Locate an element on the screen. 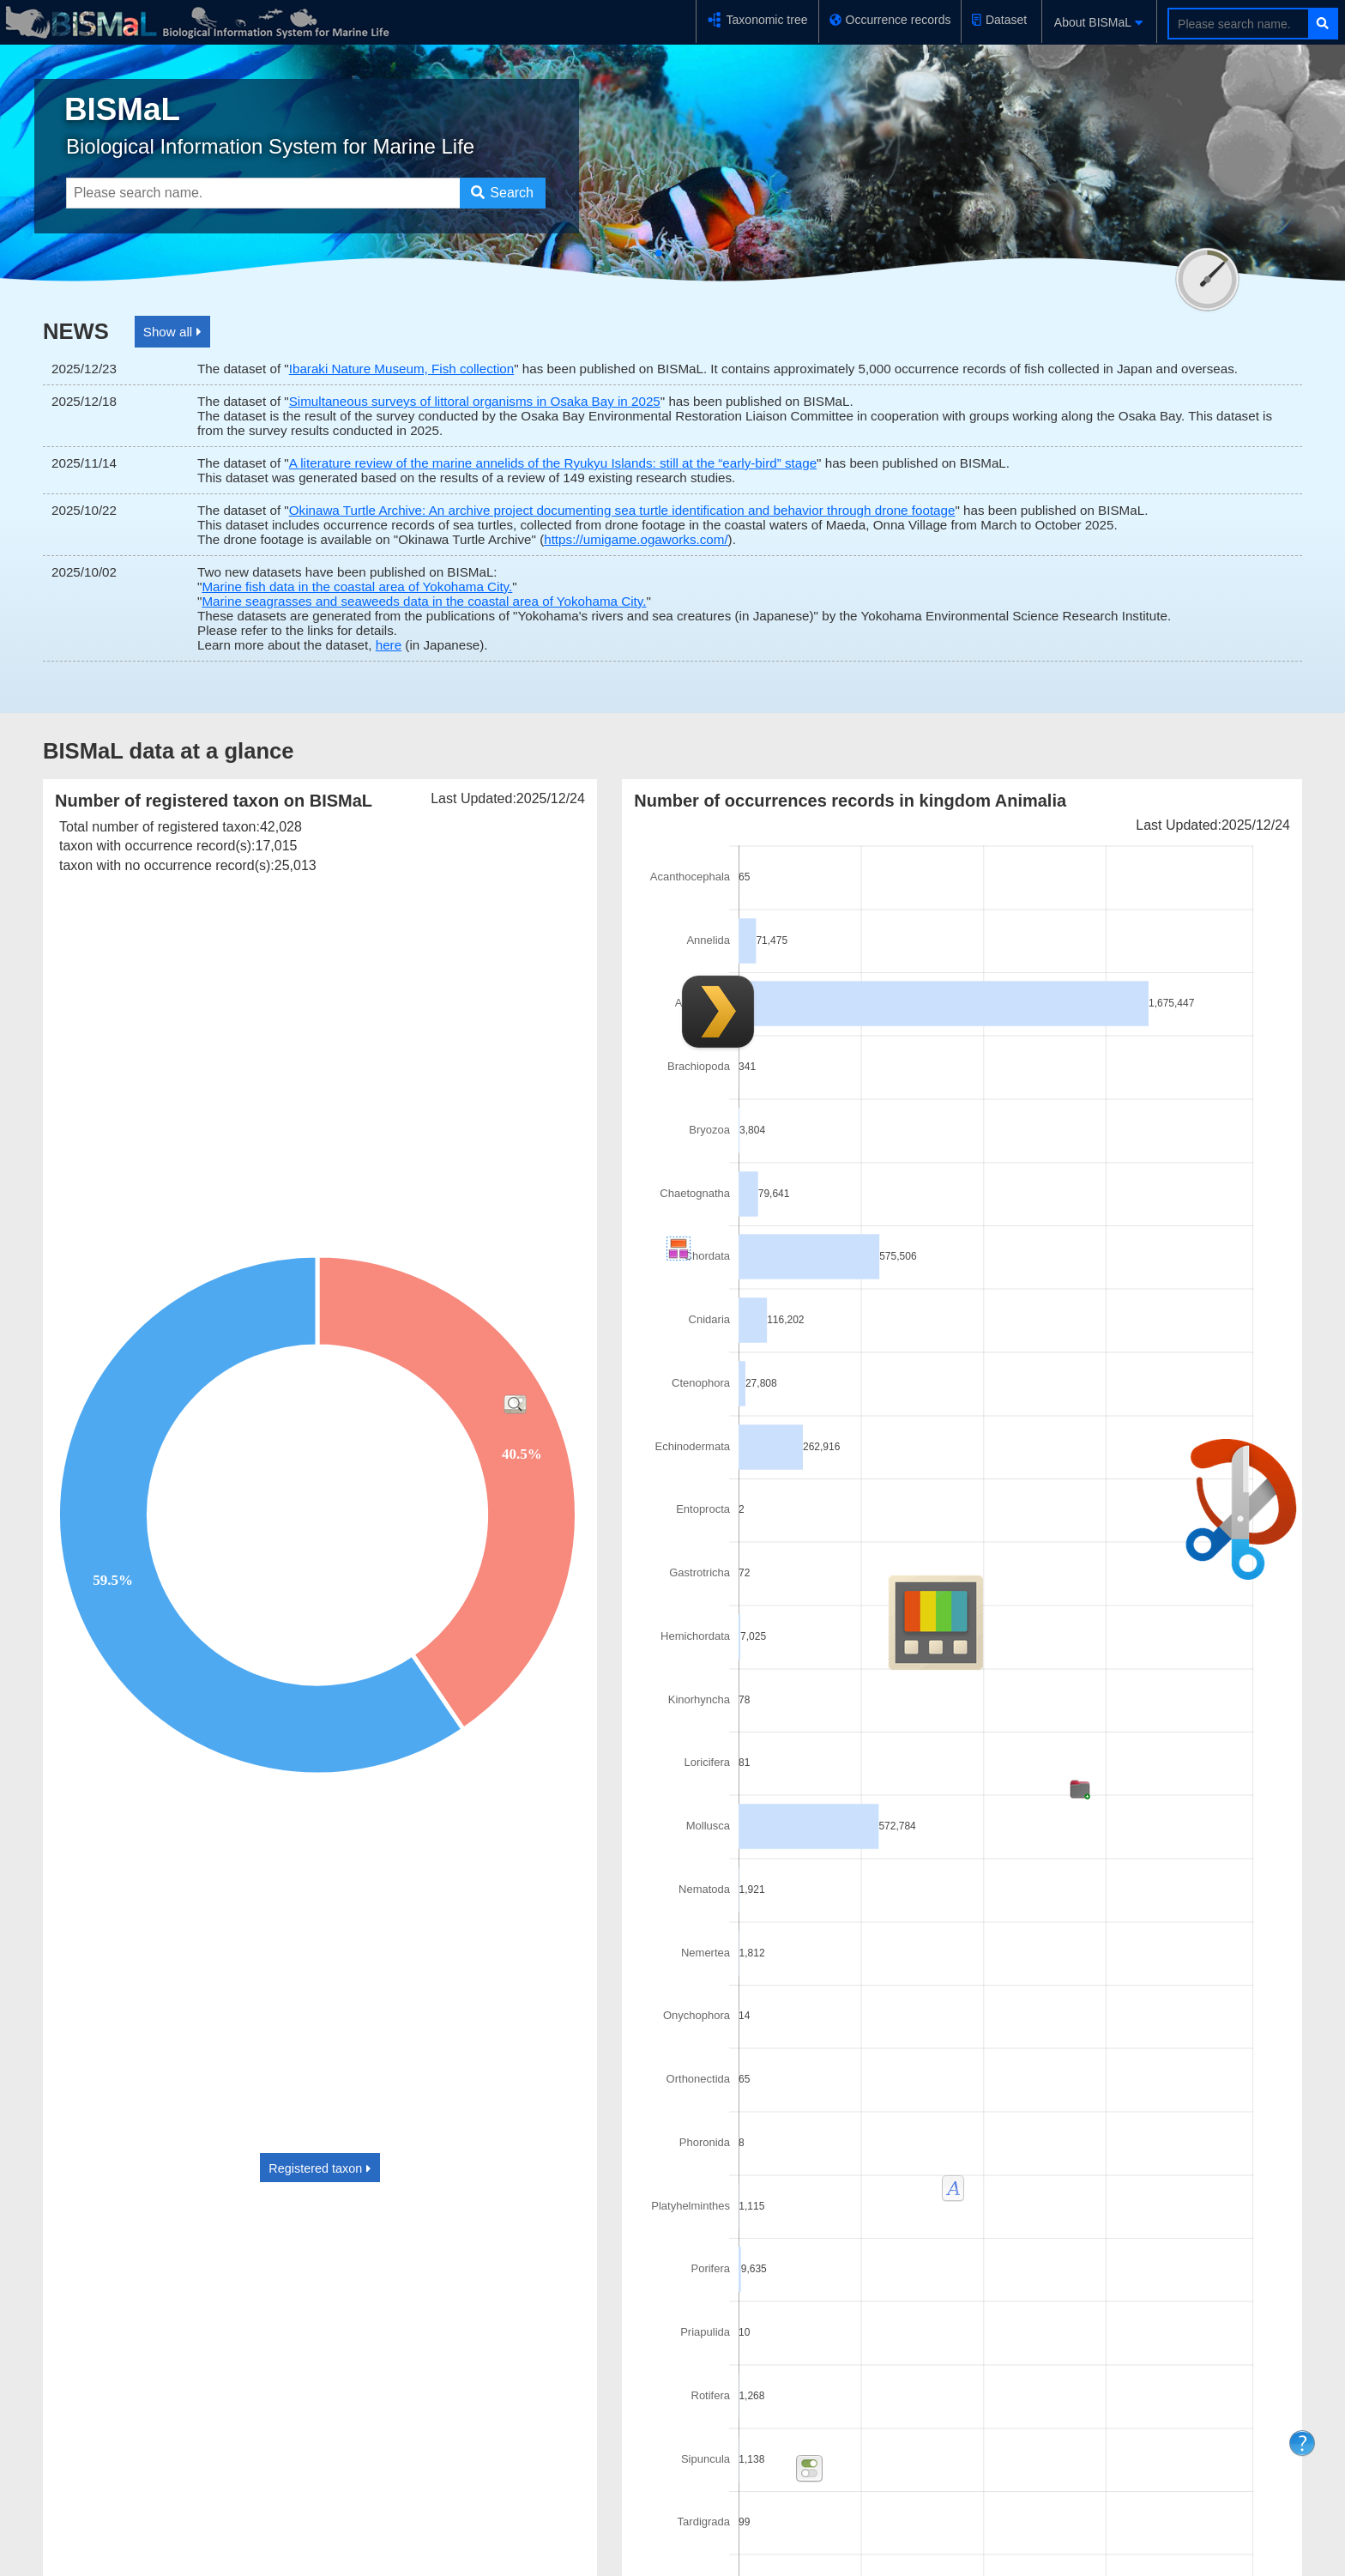 This screenshot has width=1345, height=2576. open microsoft powertoys application is located at coordinates (936, 1623).